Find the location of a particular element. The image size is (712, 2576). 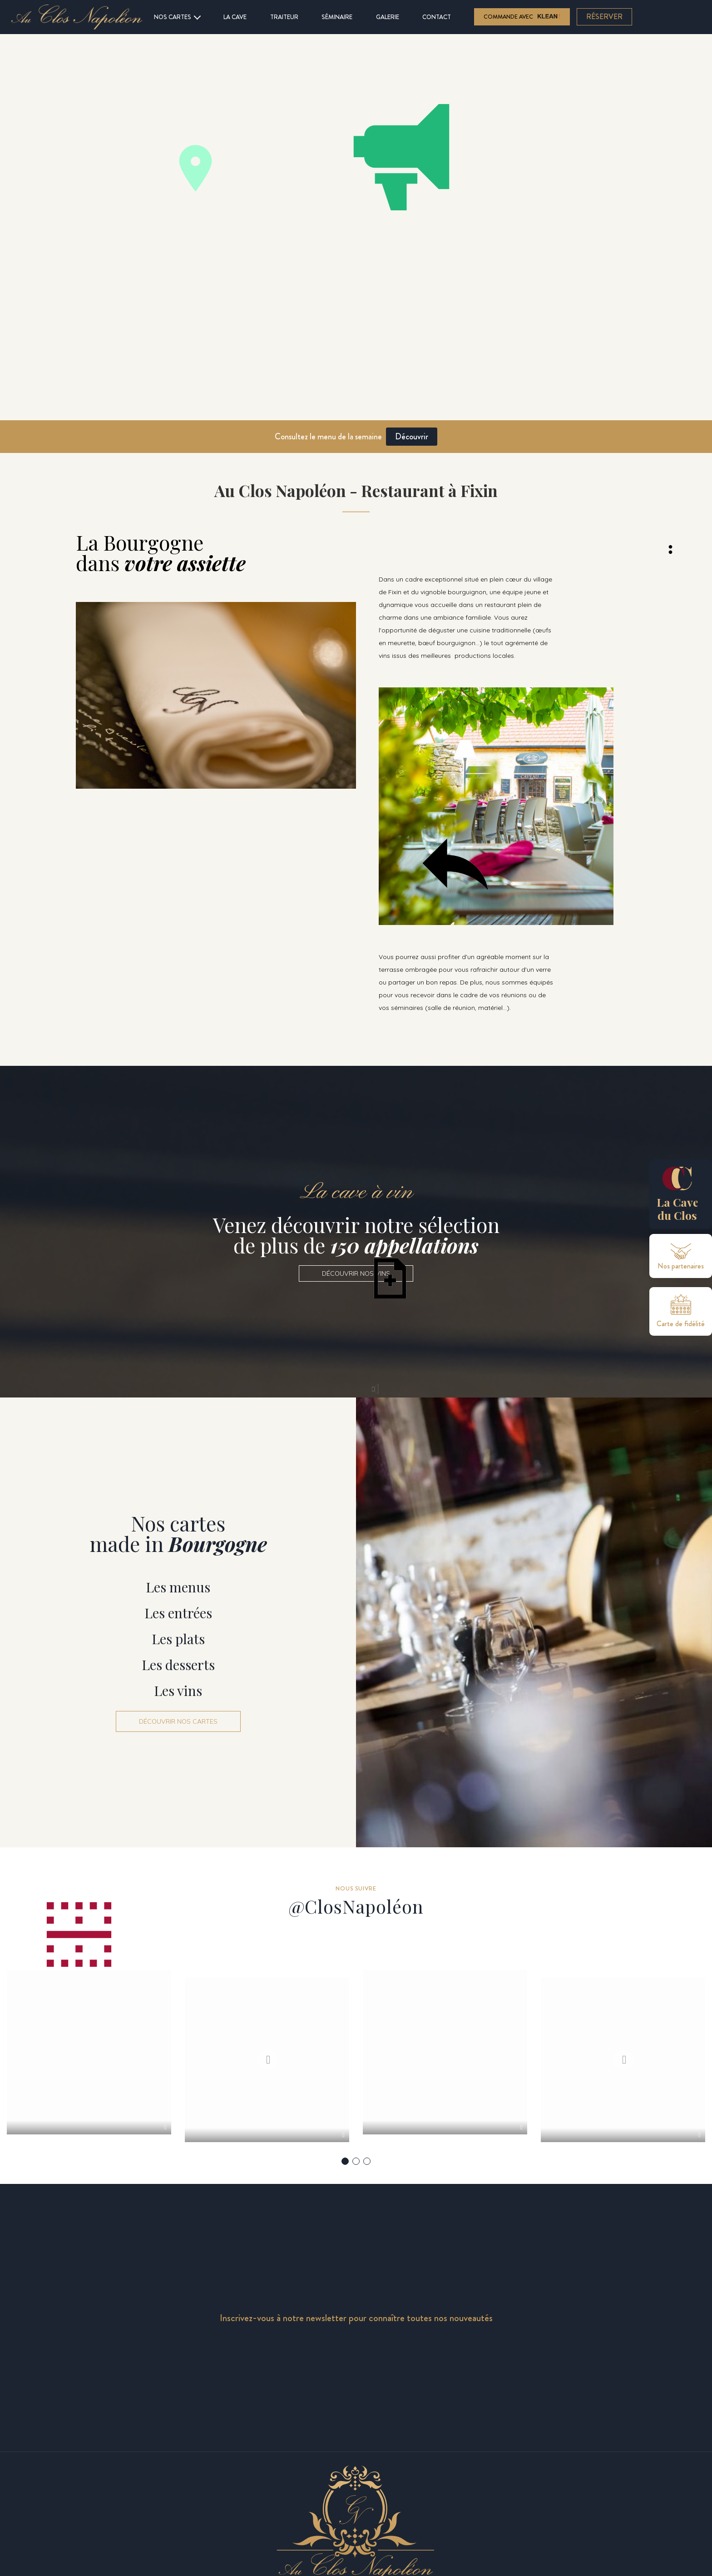

access more options or actions is located at coordinates (670, 549).